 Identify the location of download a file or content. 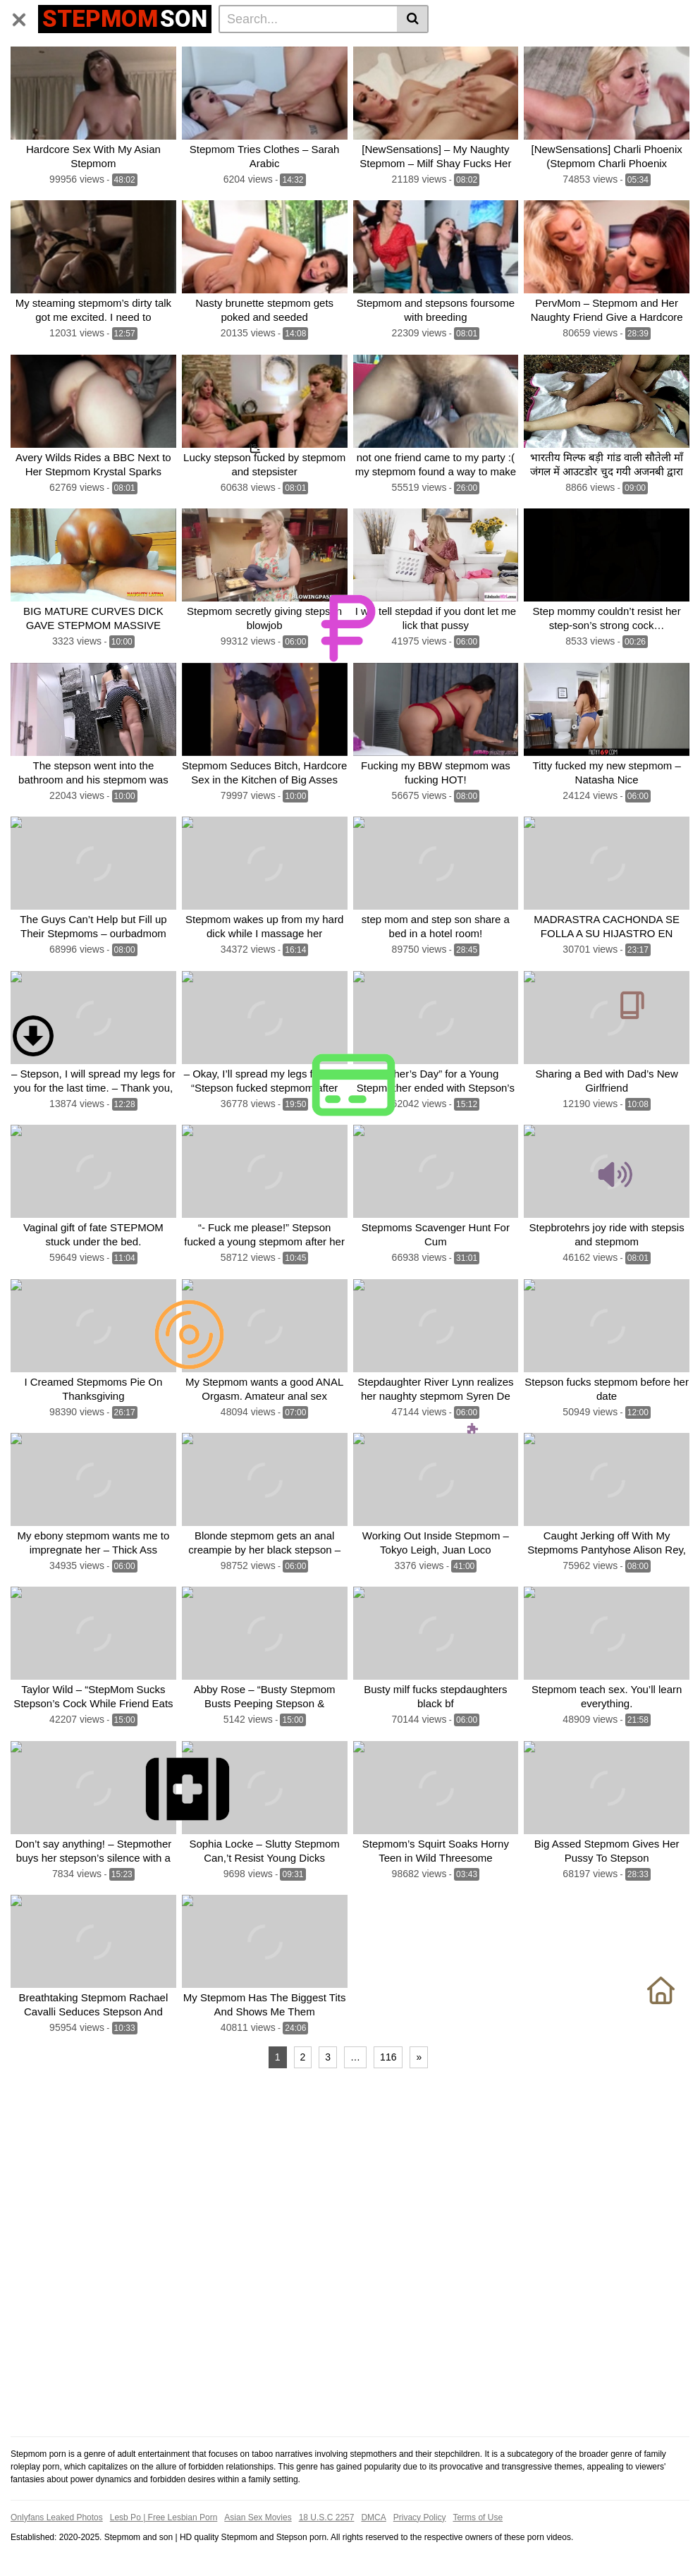
(33, 1036).